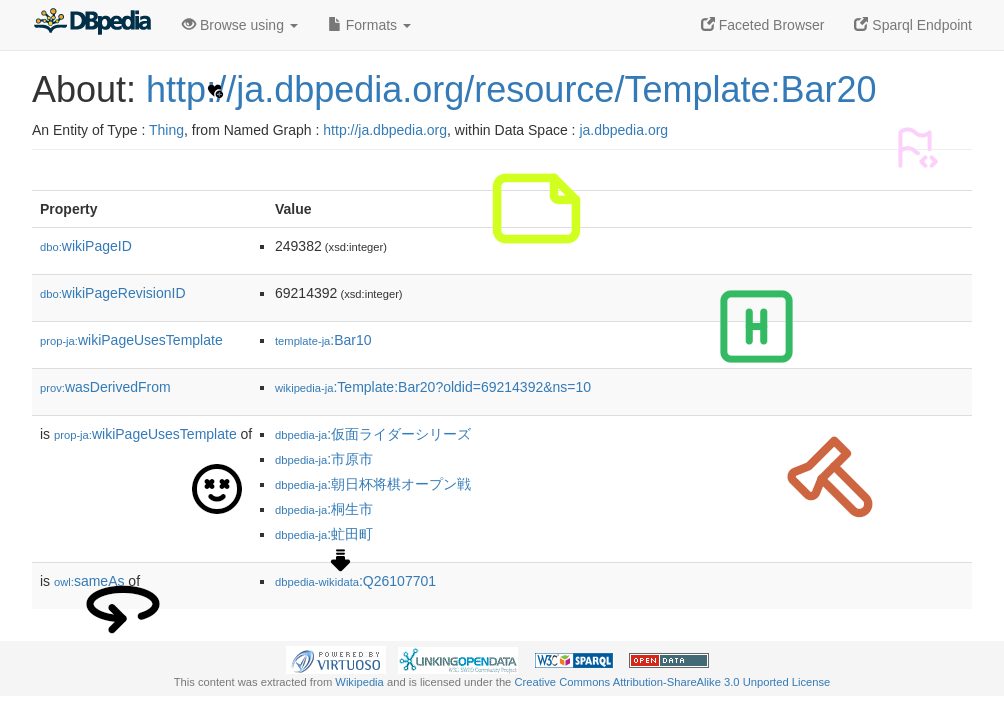 This screenshot has width=1004, height=720. I want to click on rotate to view 360-degree content, so click(123, 604).